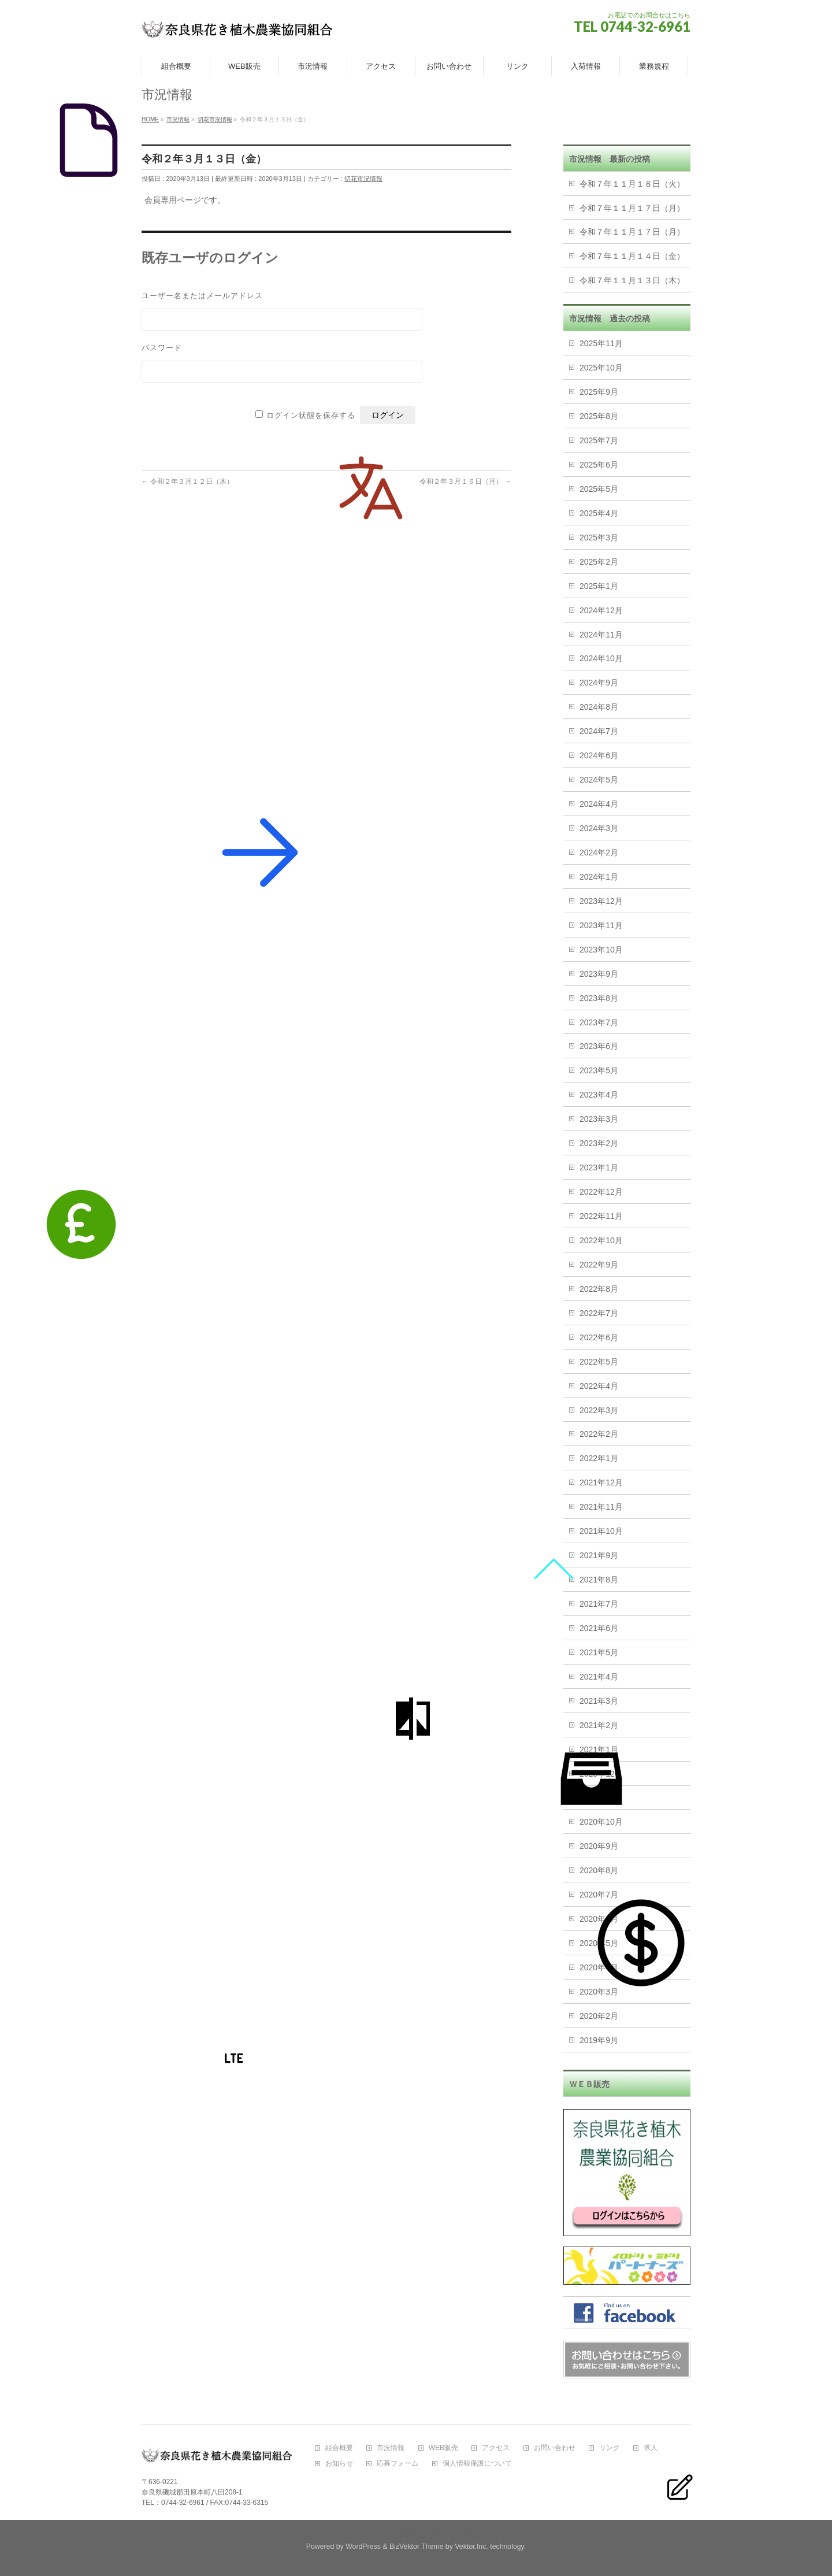 The height and width of the screenshot is (2576, 832). I want to click on view amount in British pounds, so click(81, 1224).